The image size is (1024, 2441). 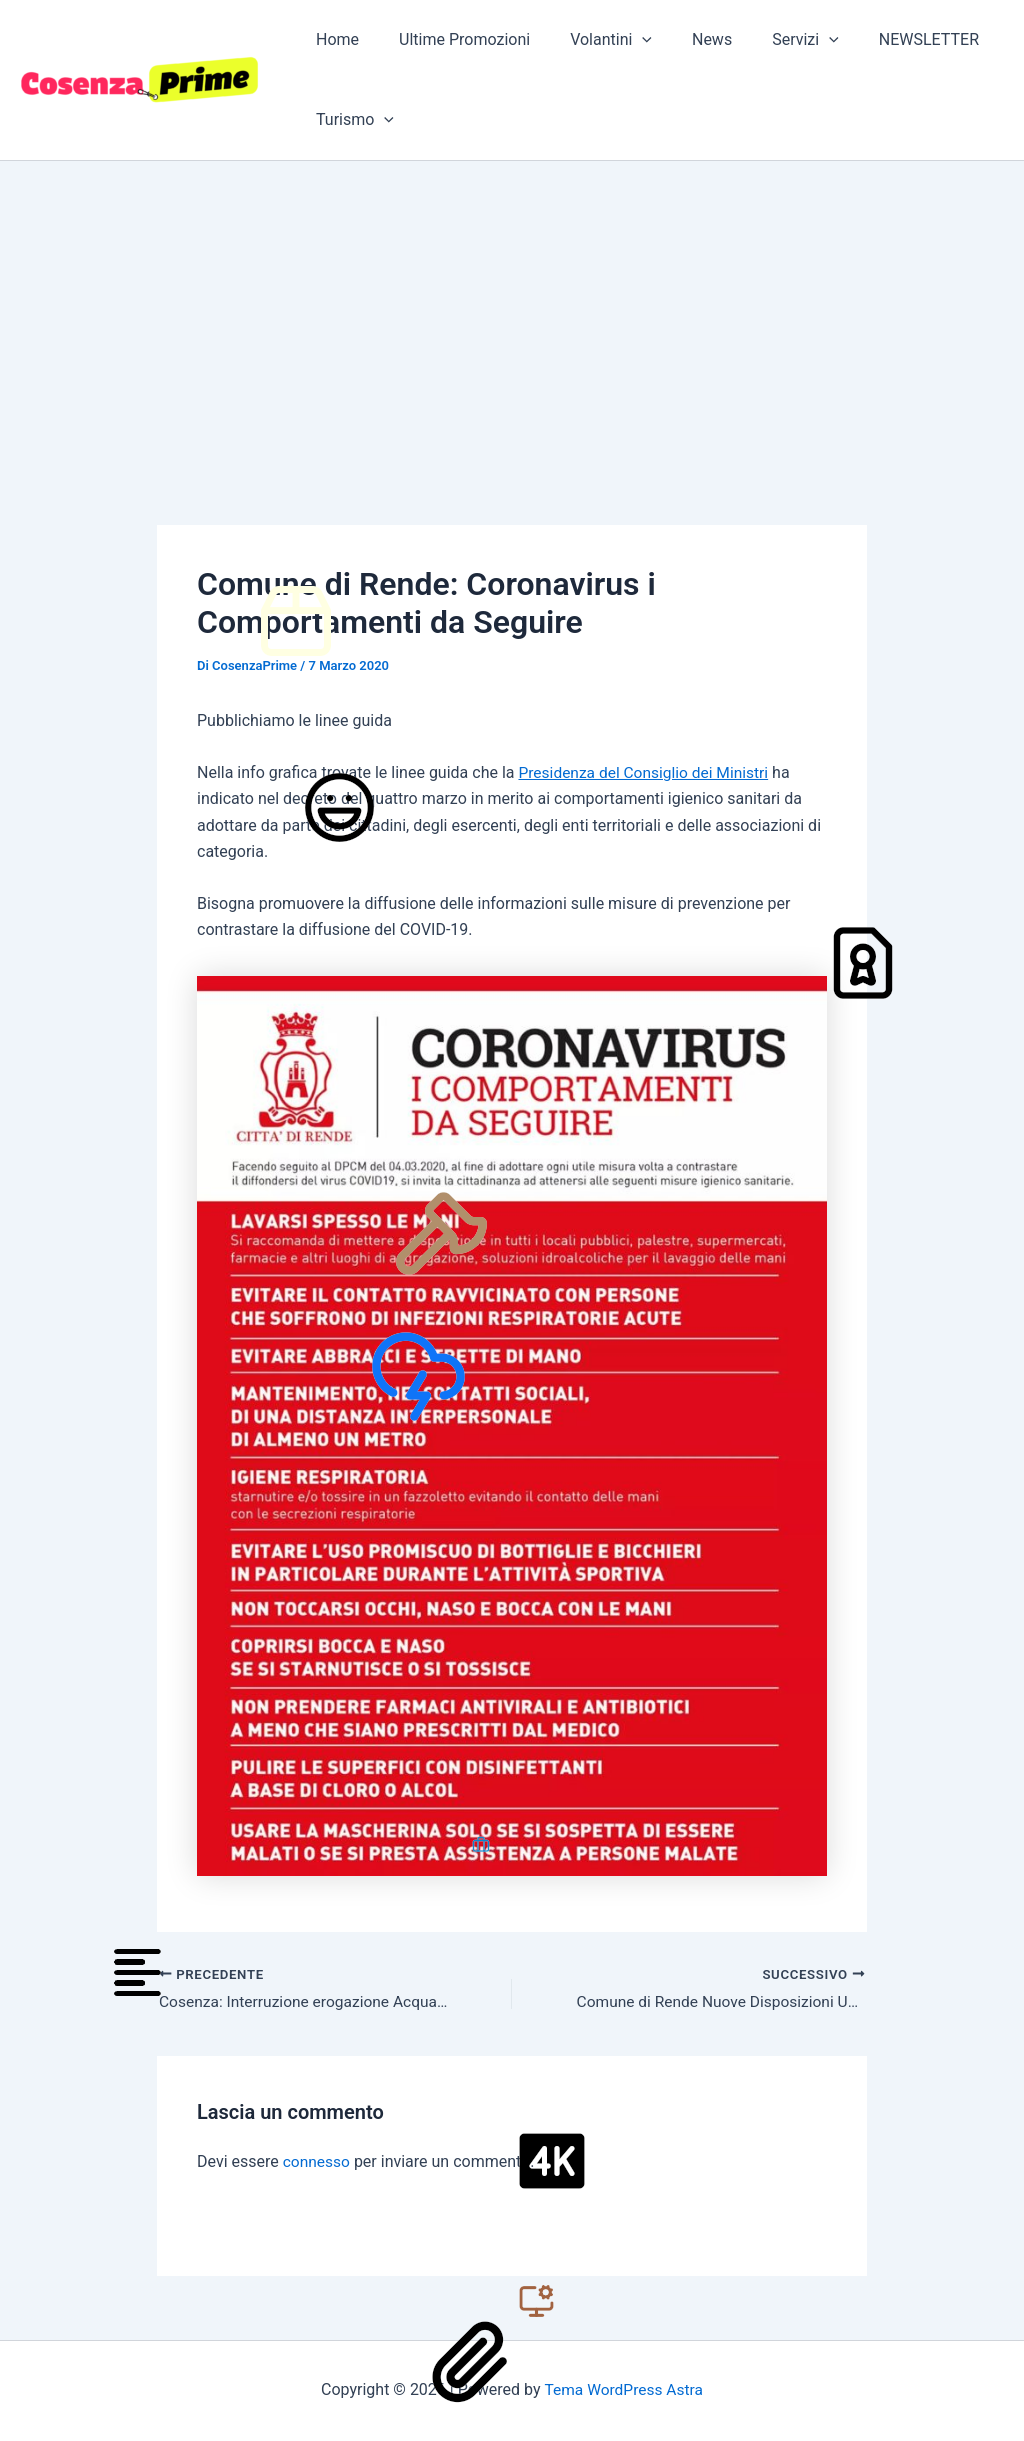 What do you see at coordinates (468, 2360) in the screenshot?
I see `attach a file to your message` at bounding box center [468, 2360].